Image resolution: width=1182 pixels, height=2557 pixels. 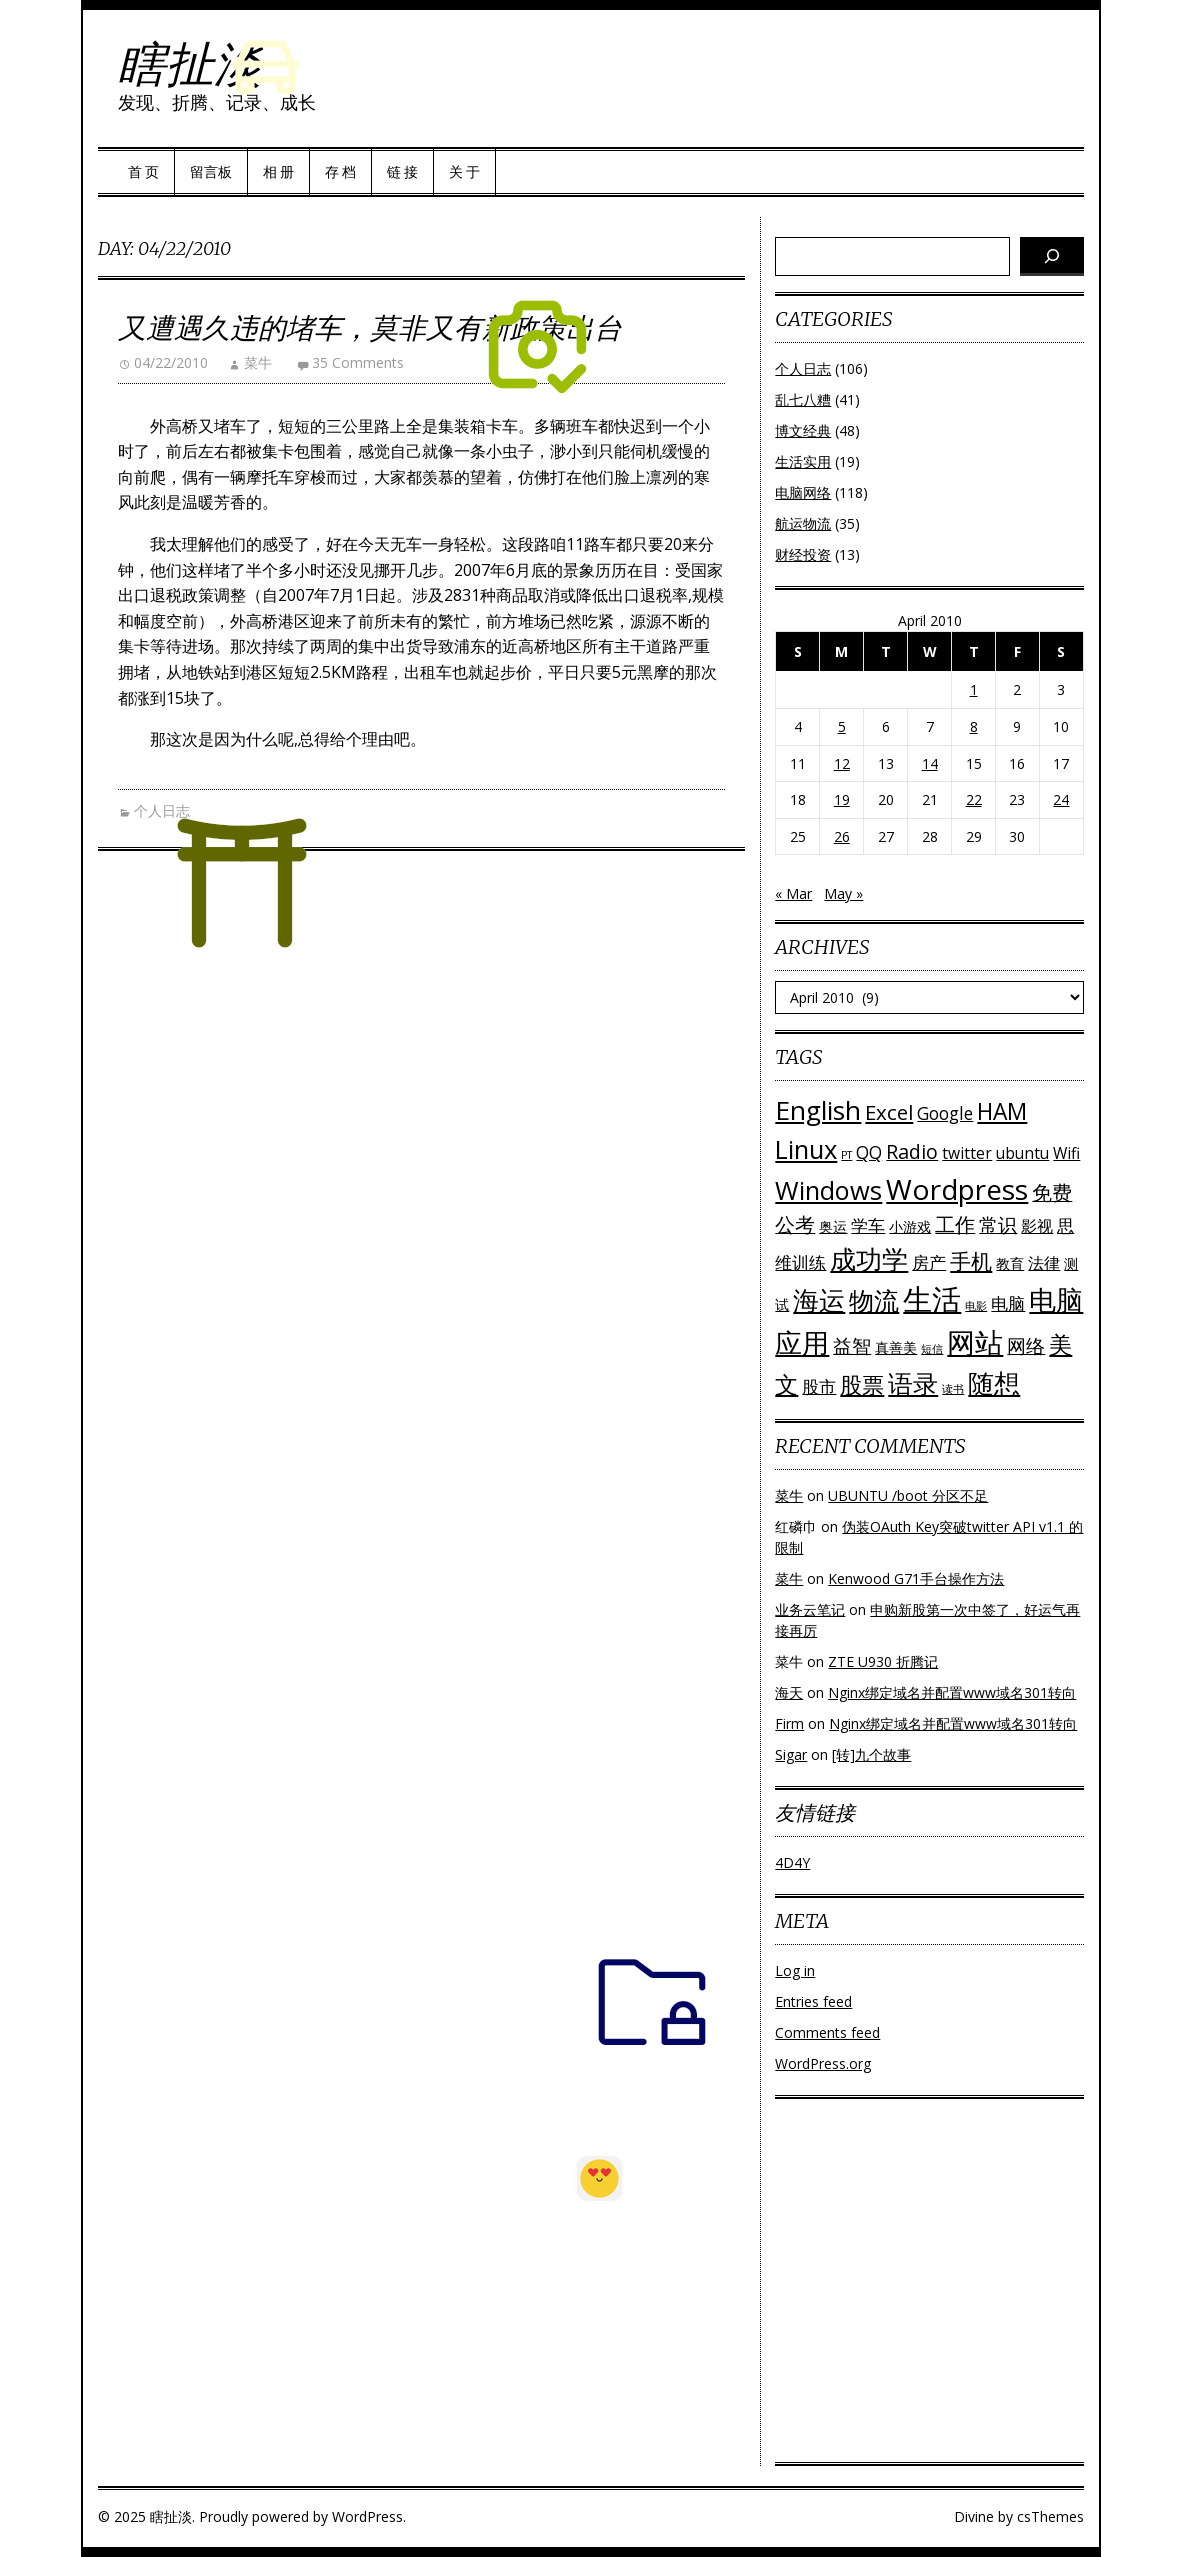 I want to click on access vehicle or driving settings, so click(x=265, y=68).